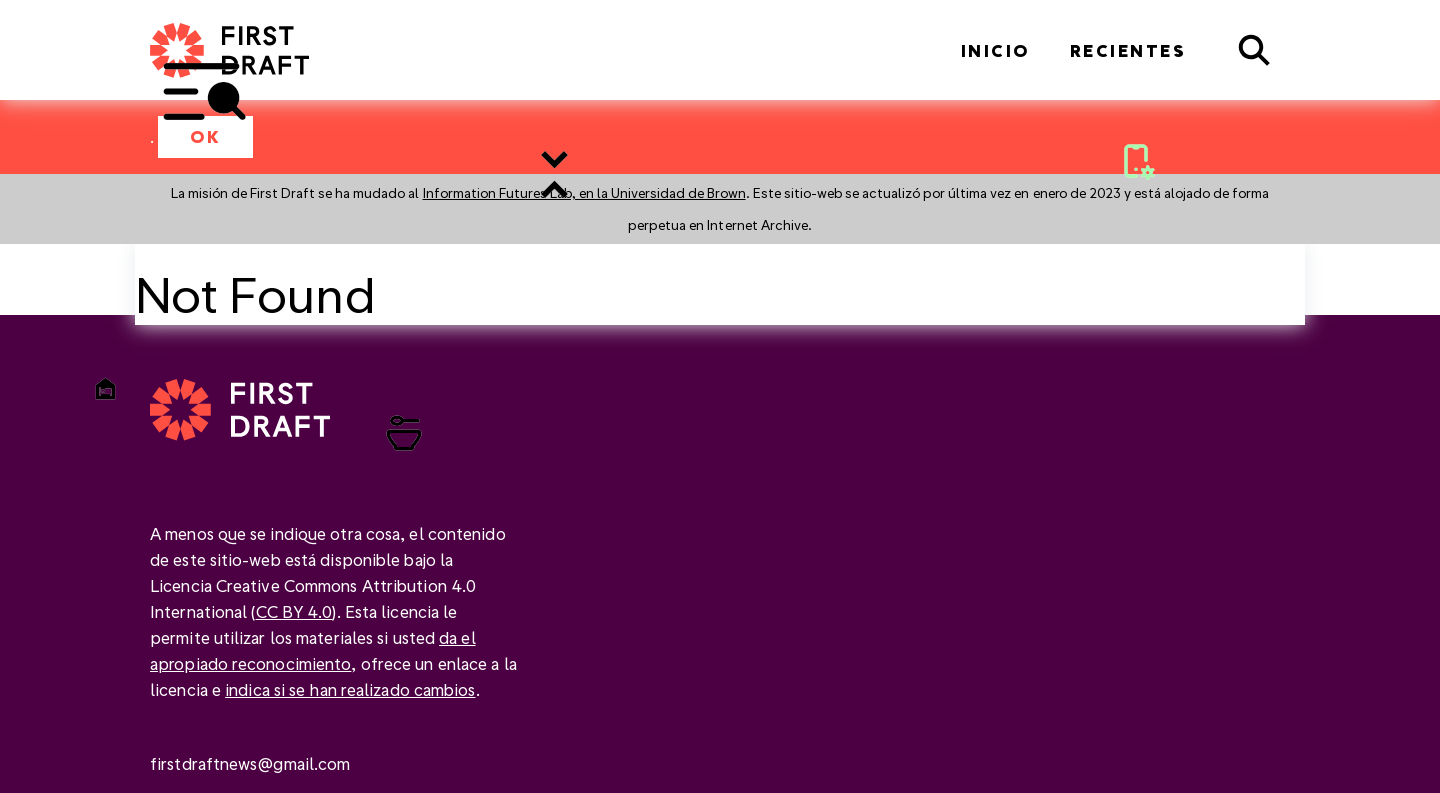 This screenshot has height=793, width=1440. Describe the element at coordinates (404, 433) in the screenshot. I see `access food or recipe features` at that location.